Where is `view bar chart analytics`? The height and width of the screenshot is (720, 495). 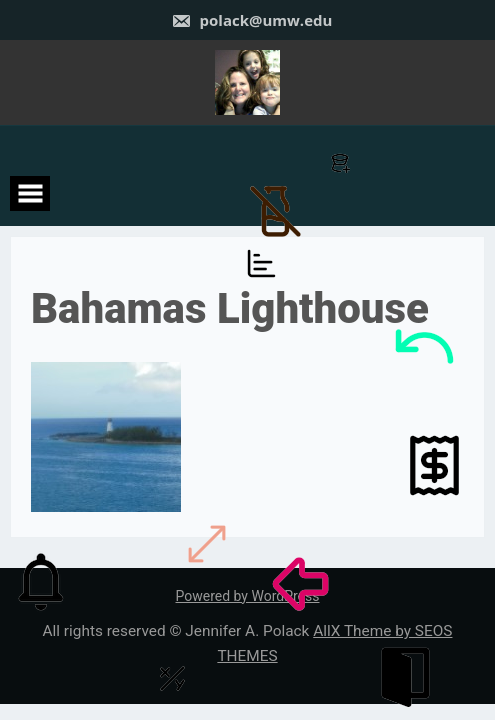 view bar chart analytics is located at coordinates (261, 263).